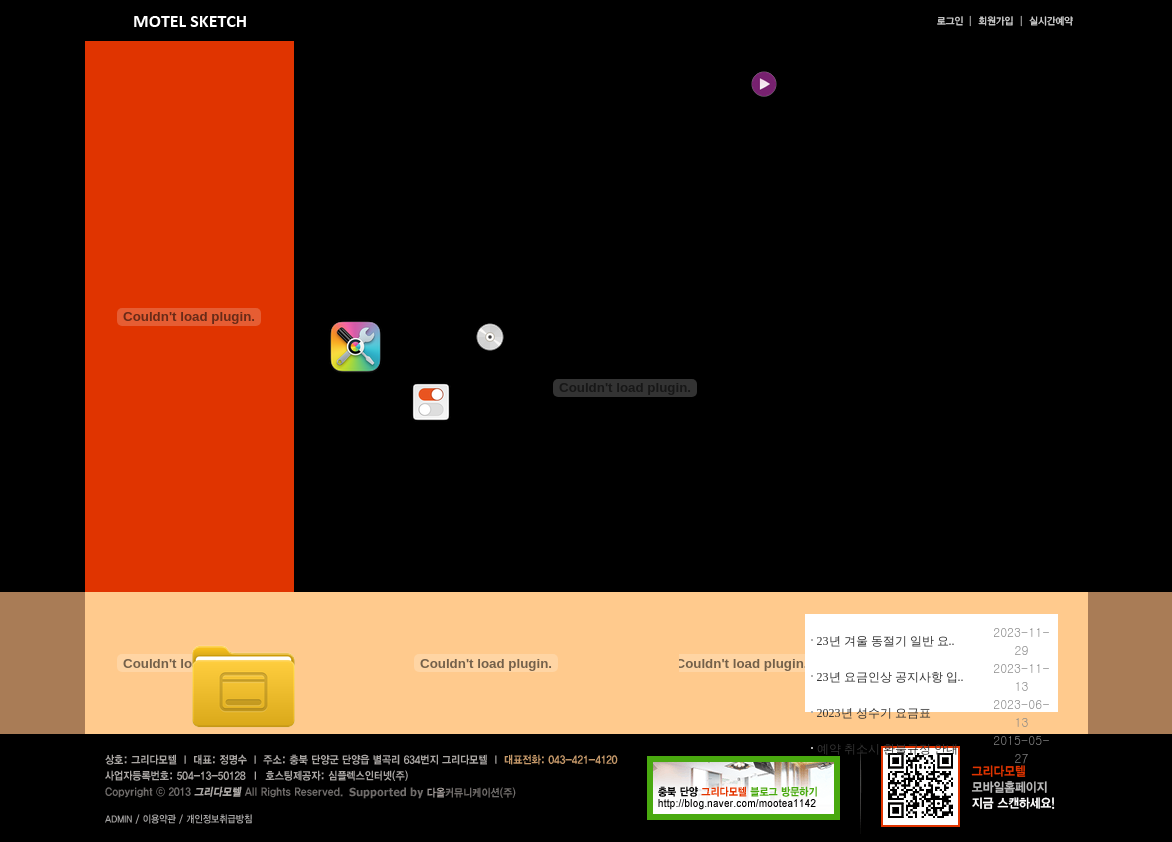 This screenshot has height=842, width=1172. Describe the element at coordinates (764, 84) in the screenshot. I see `indicates video content or media files` at that location.